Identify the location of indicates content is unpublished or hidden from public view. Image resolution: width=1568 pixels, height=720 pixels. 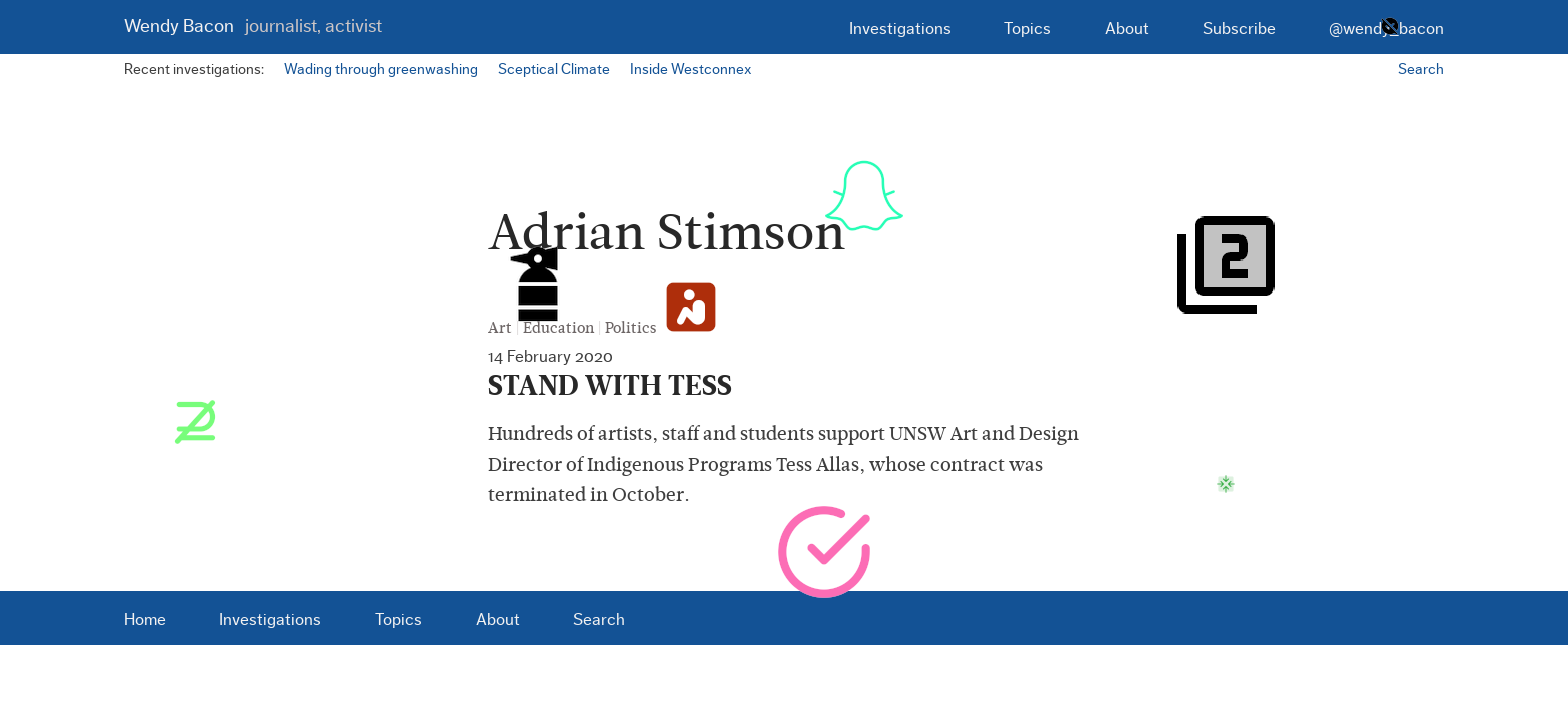
(1390, 26).